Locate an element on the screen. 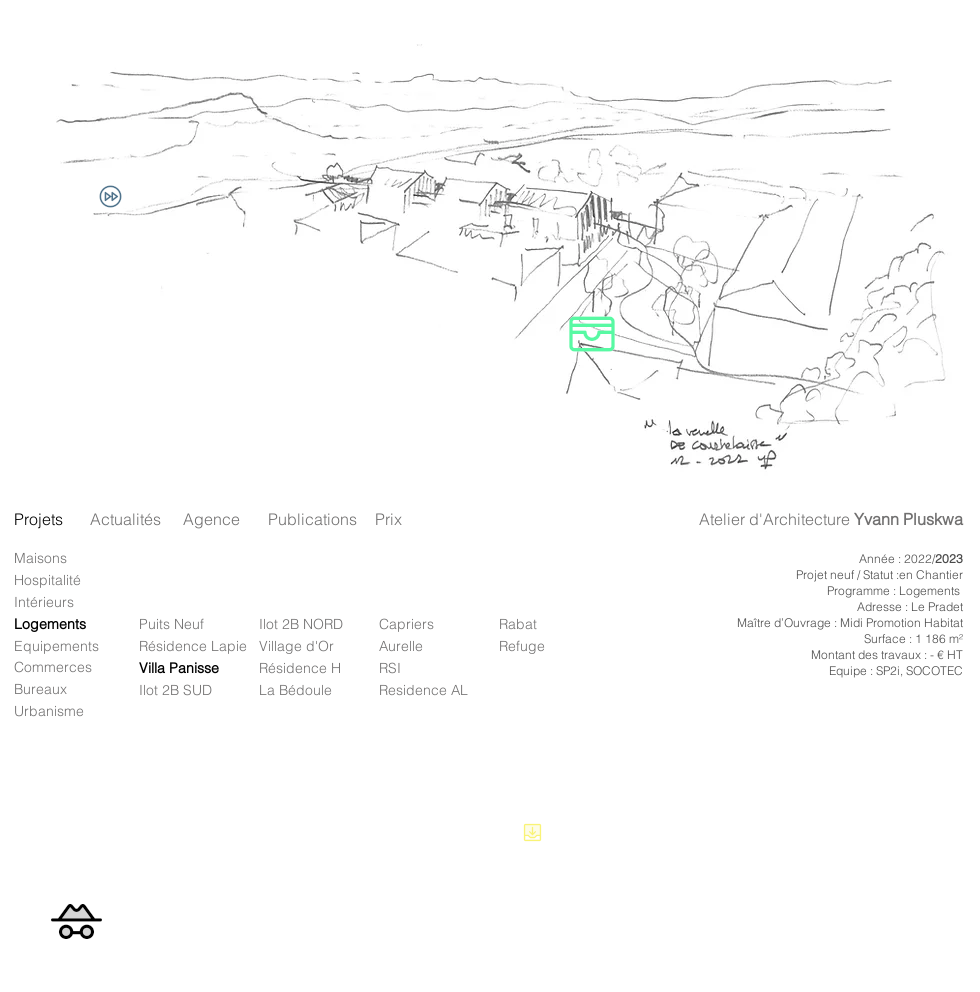 This screenshot has height=992, width=980. download file to inbox or tray is located at coordinates (532, 832).